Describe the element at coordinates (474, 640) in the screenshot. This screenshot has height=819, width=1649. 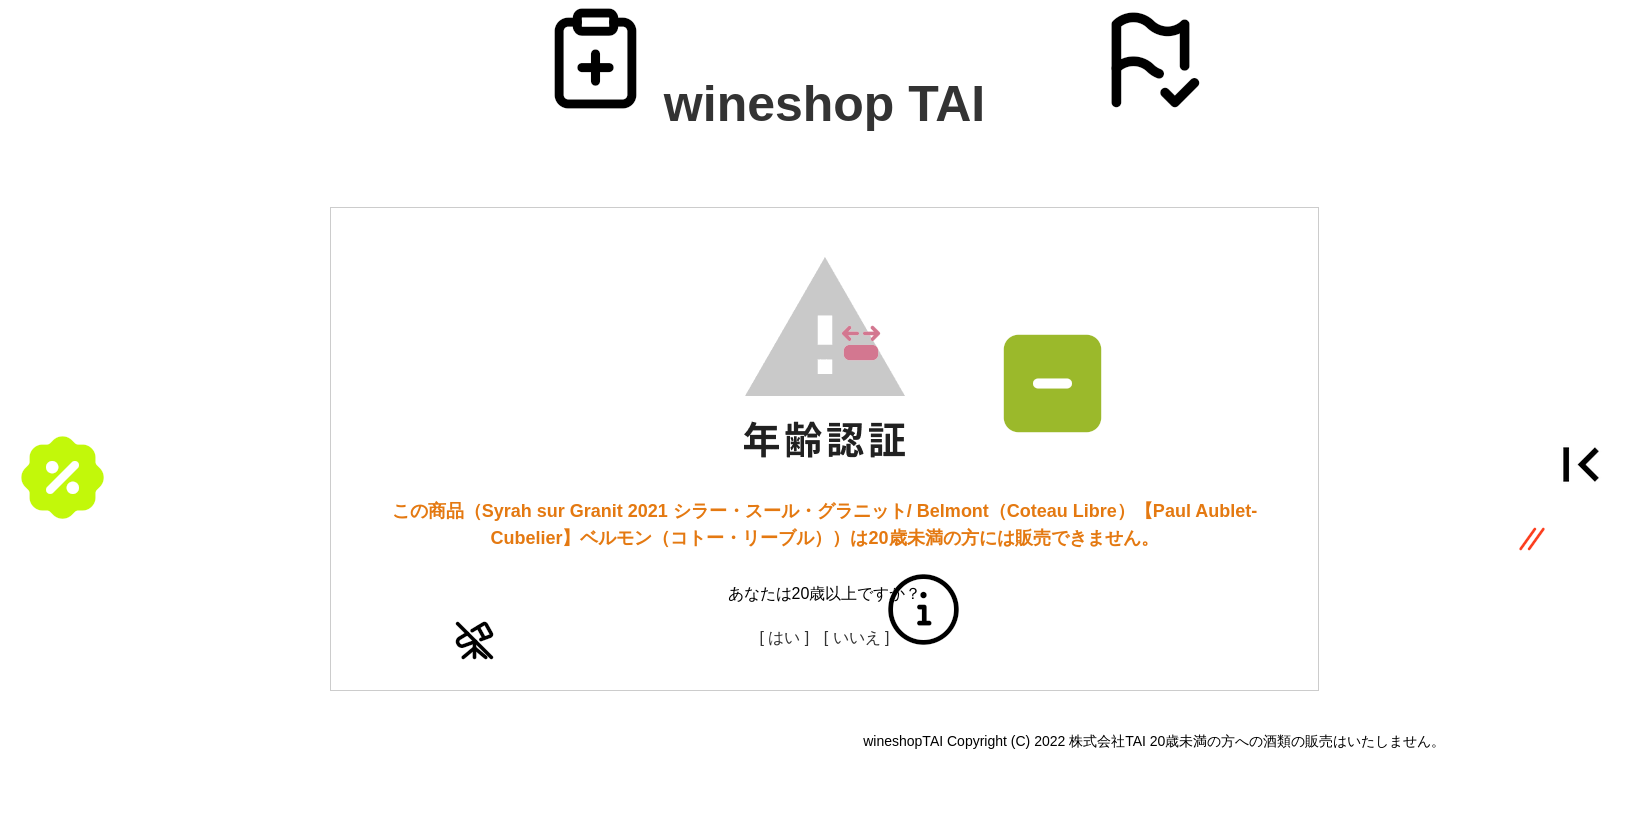
I see `telescope feature disabled or unavailable` at that location.